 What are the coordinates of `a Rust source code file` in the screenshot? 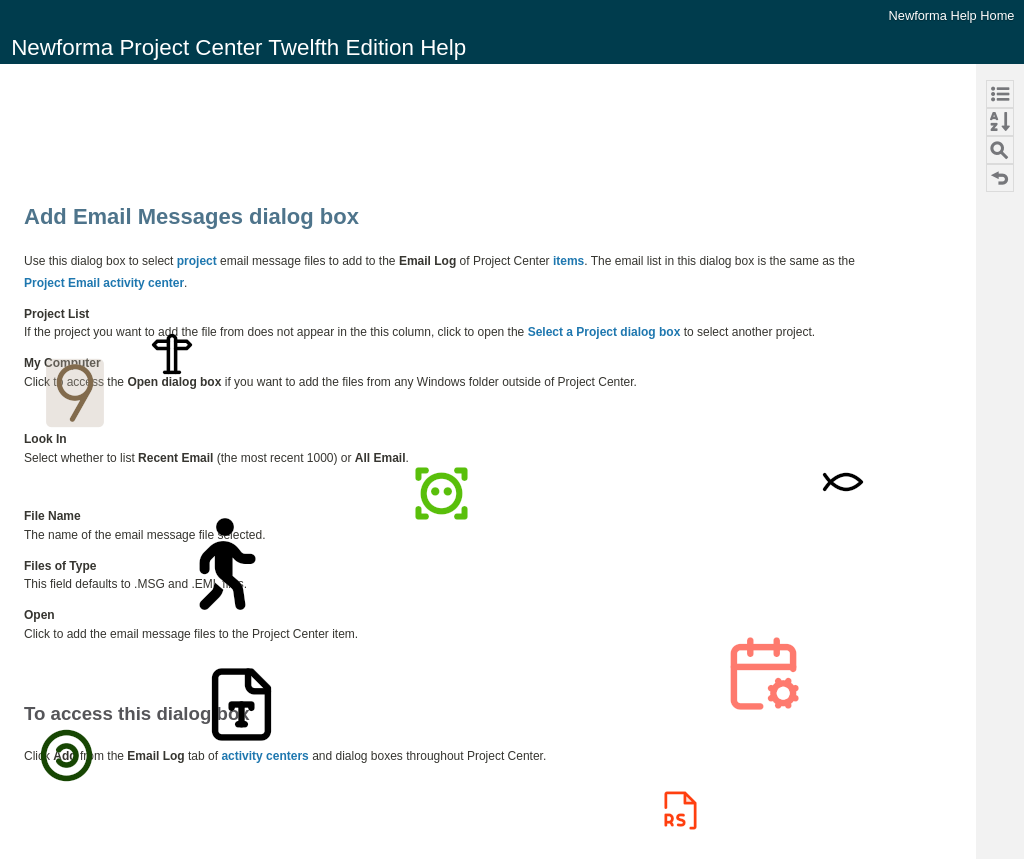 It's located at (680, 810).